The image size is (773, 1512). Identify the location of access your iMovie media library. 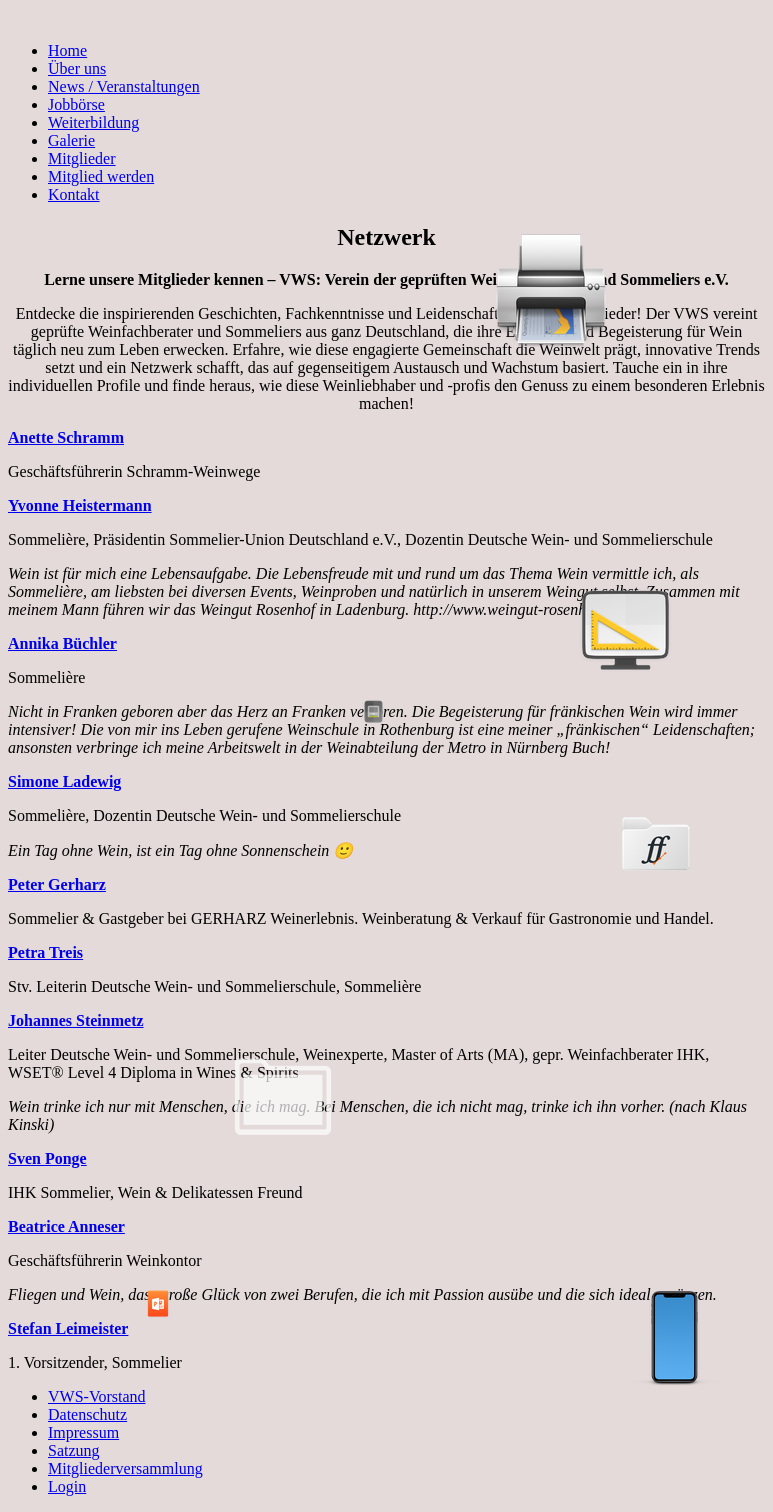
(283, 1096).